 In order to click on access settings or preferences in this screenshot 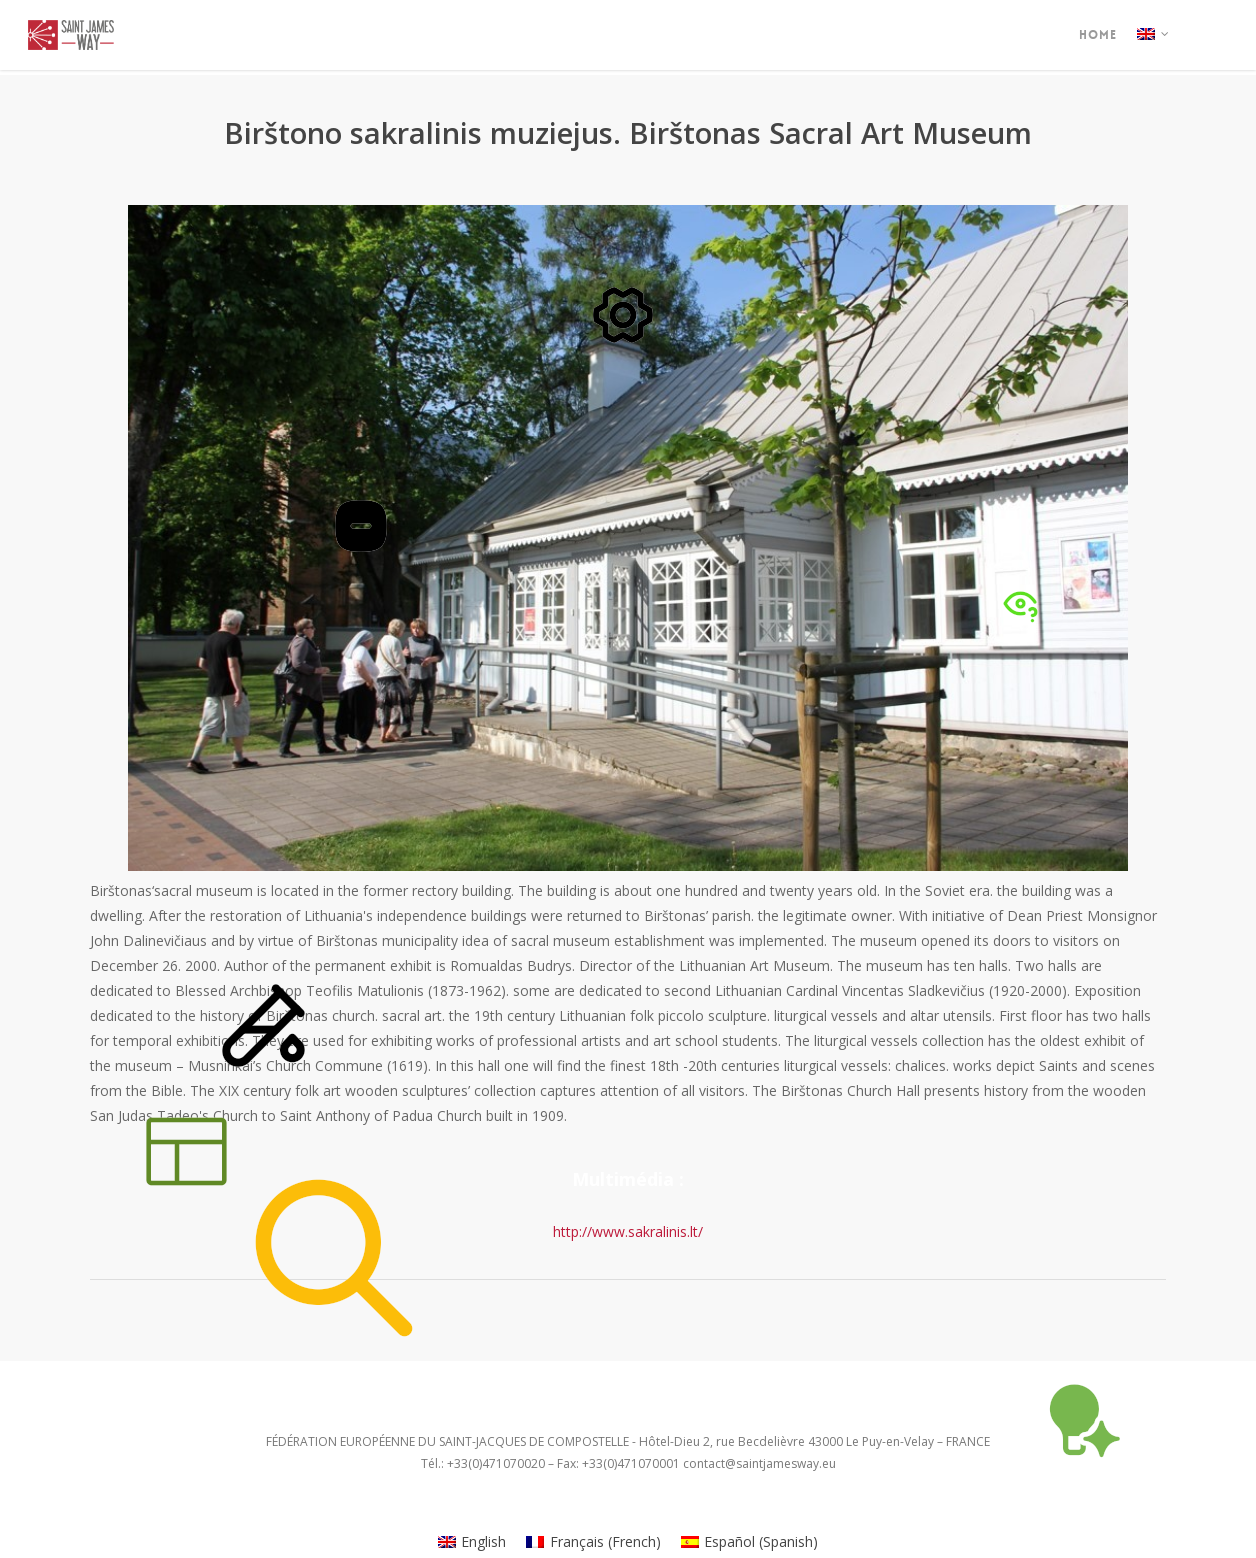, I will do `click(623, 315)`.